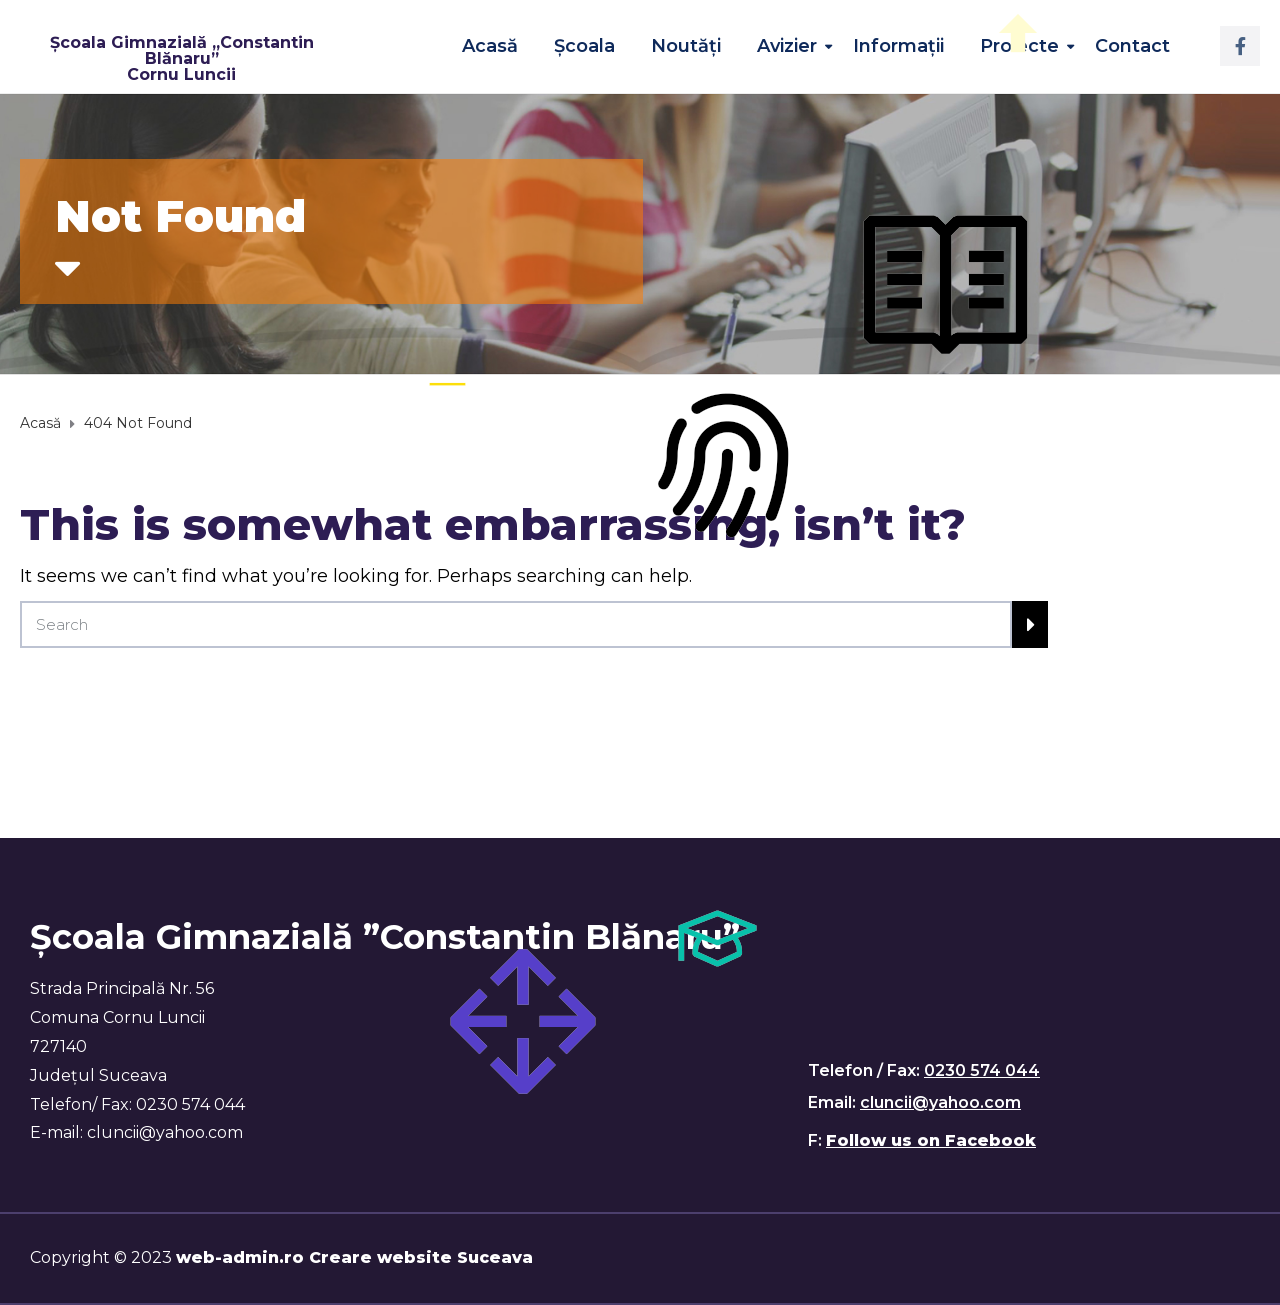  Describe the element at coordinates (447, 385) in the screenshot. I see `remove an item from a list` at that location.